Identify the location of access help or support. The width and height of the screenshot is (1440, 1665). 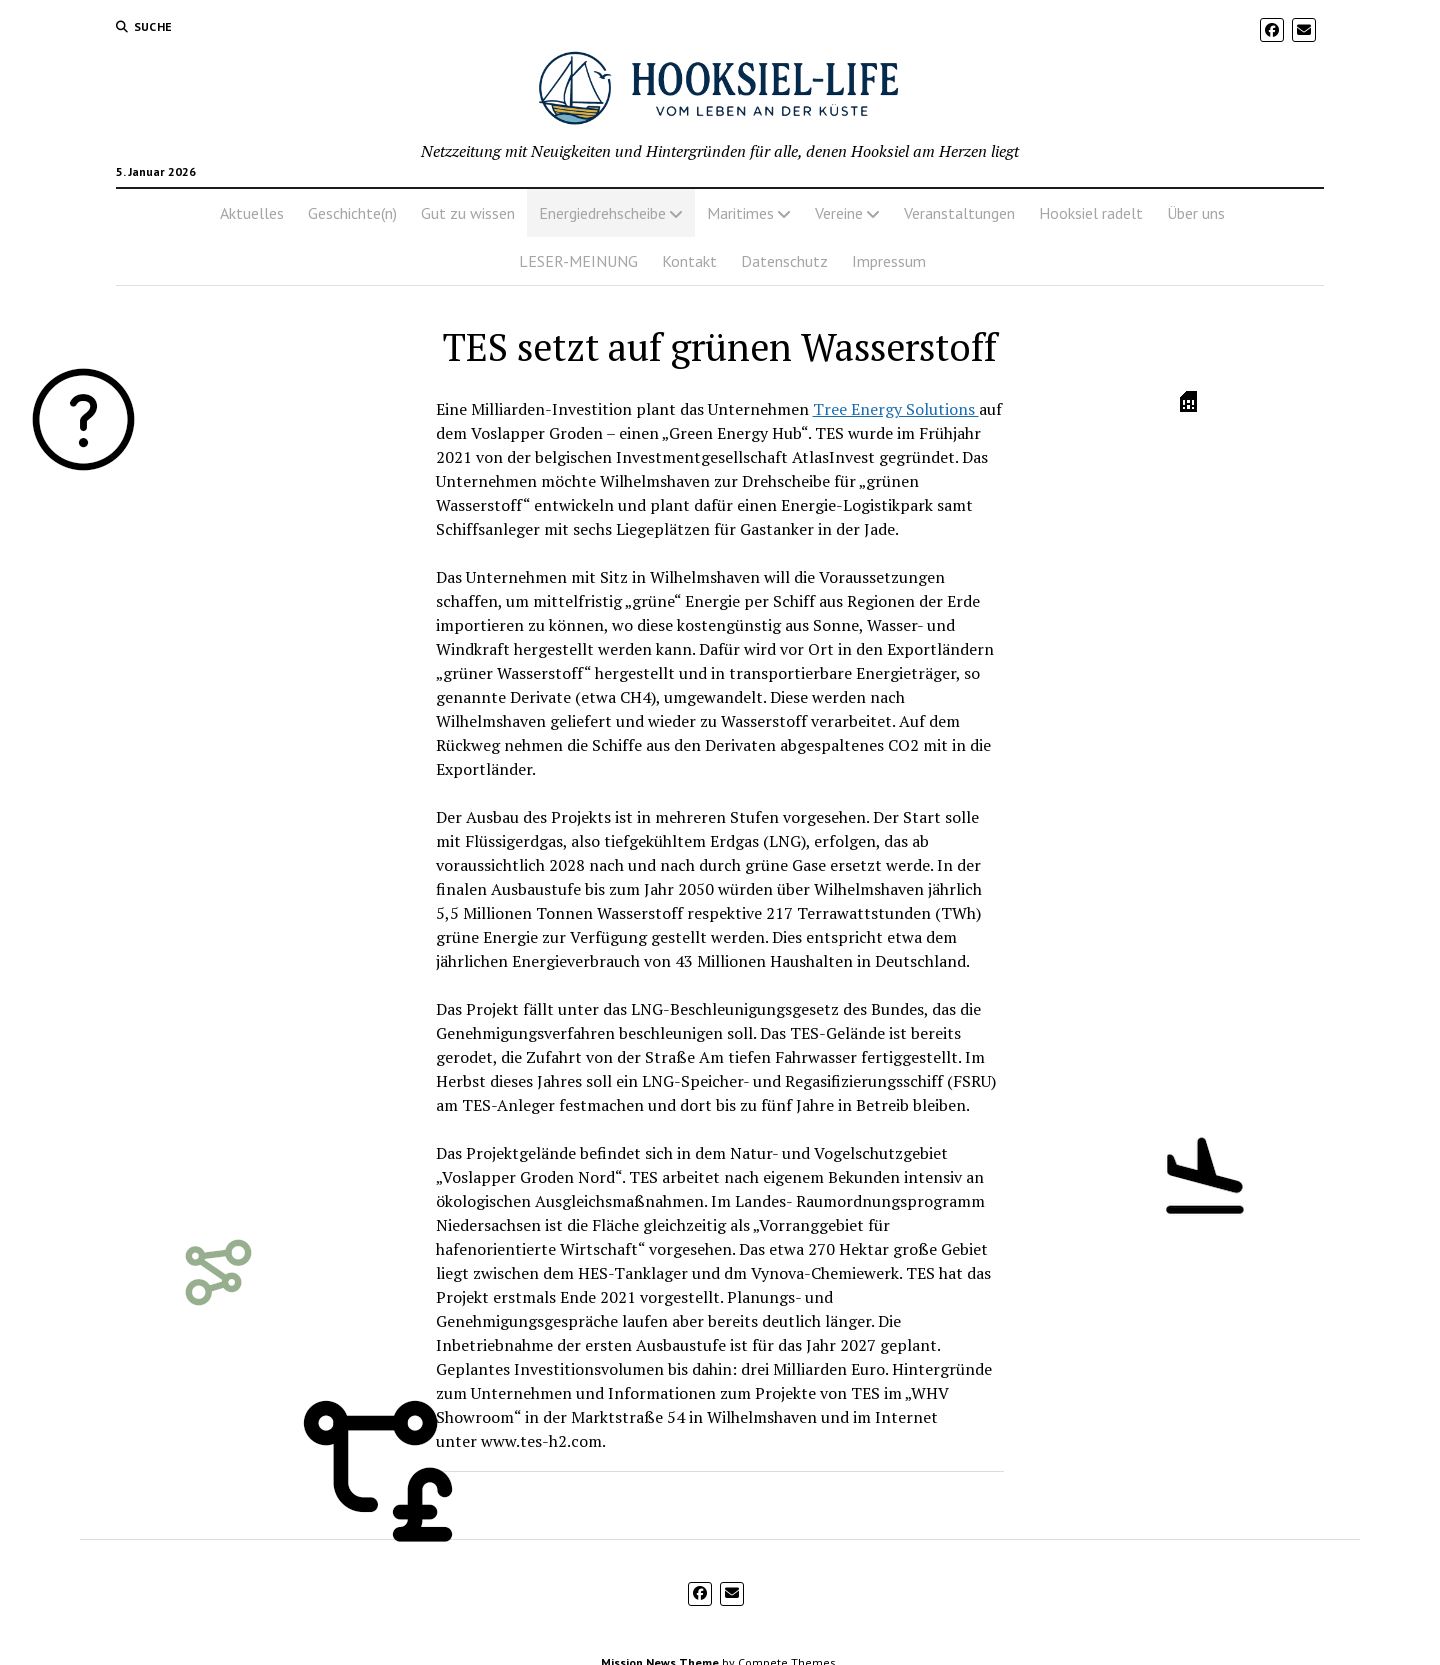
(83, 419).